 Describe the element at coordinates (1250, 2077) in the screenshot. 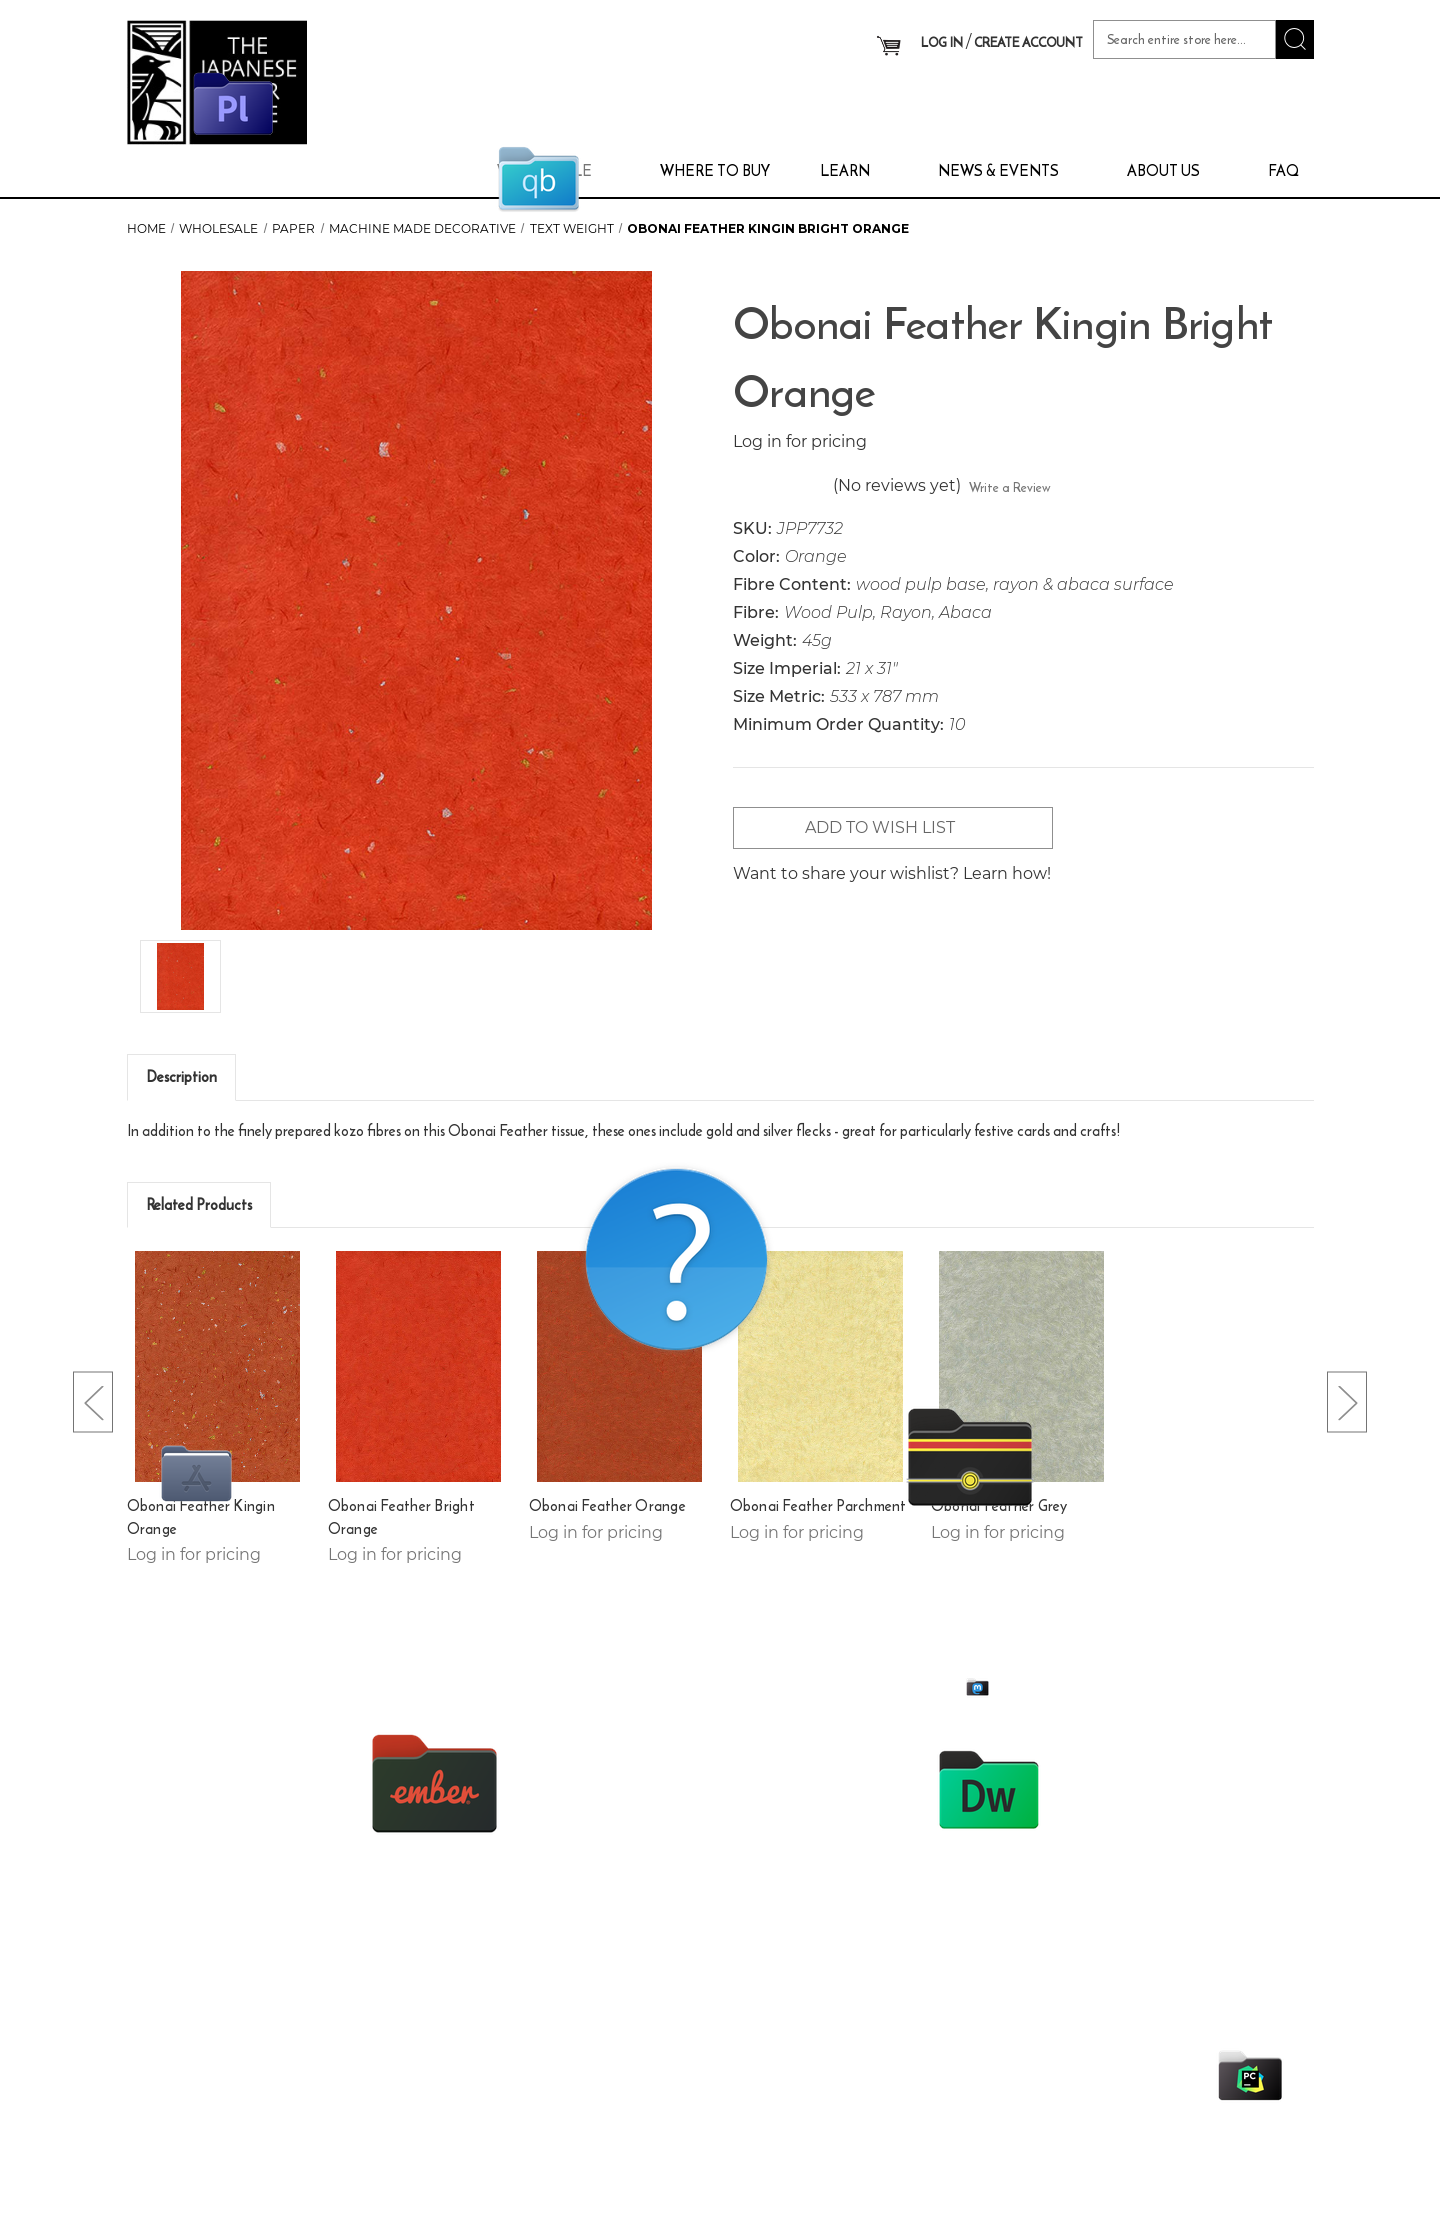

I see `open pycharm project folder` at that location.